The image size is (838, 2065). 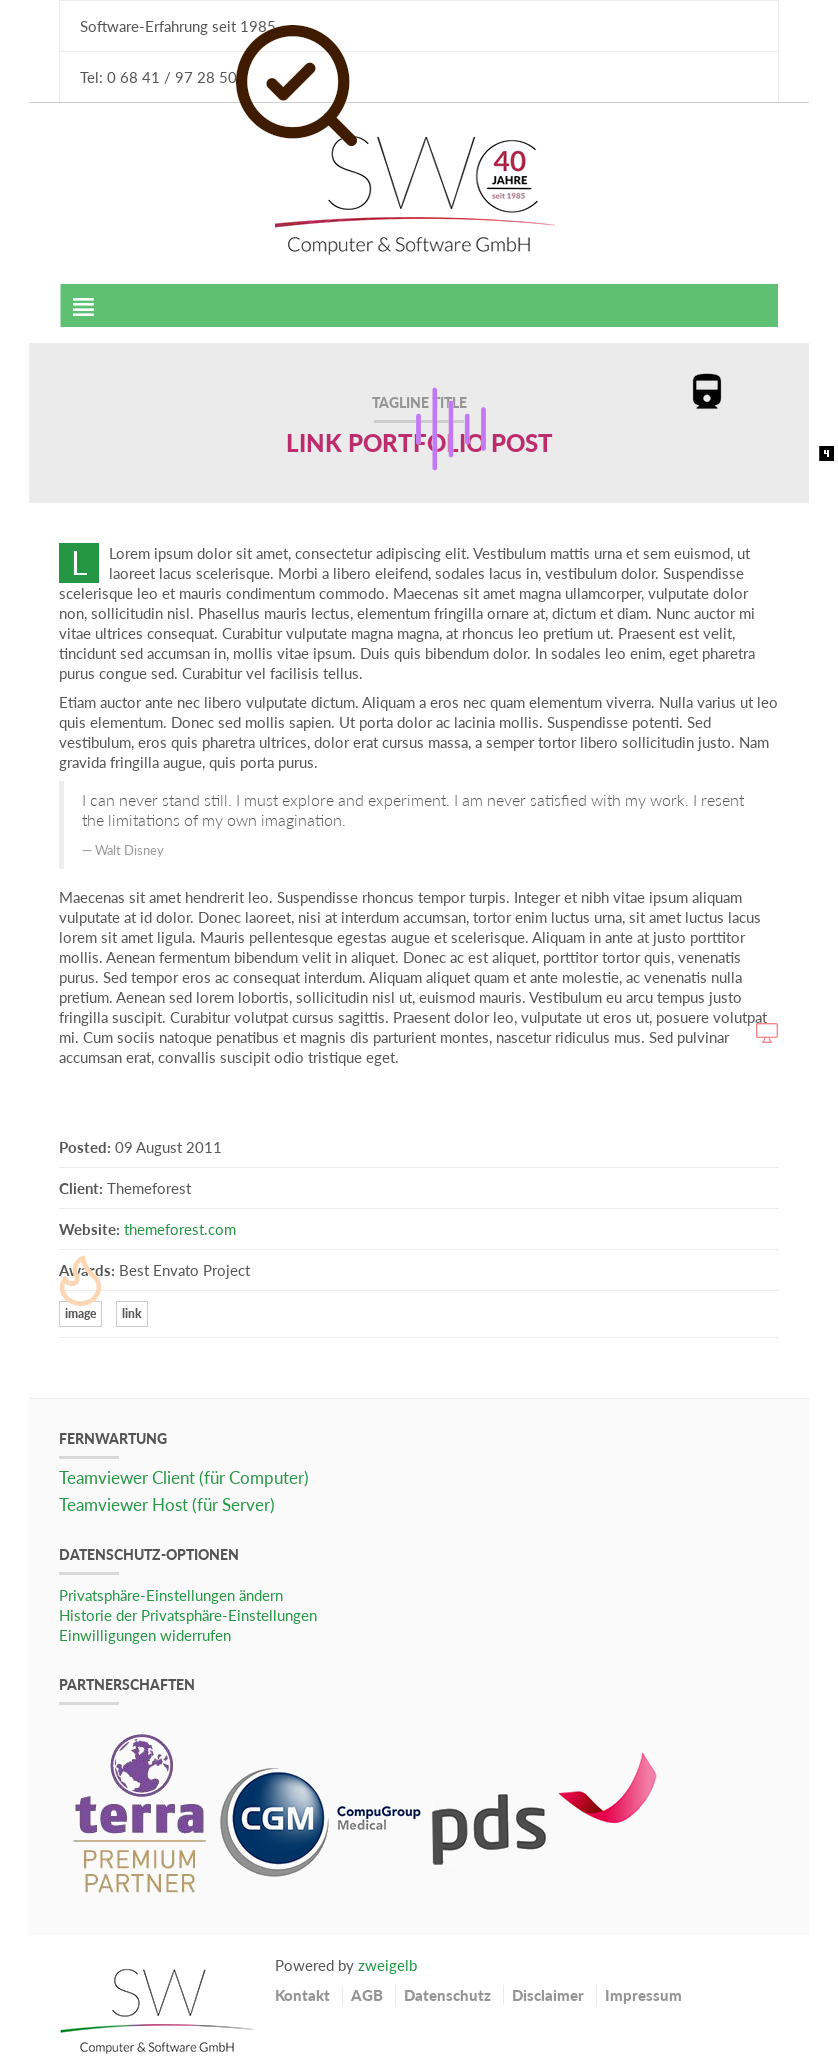 What do you see at coordinates (767, 1033) in the screenshot?
I see `view on desktop device` at bounding box center [767, 1033].